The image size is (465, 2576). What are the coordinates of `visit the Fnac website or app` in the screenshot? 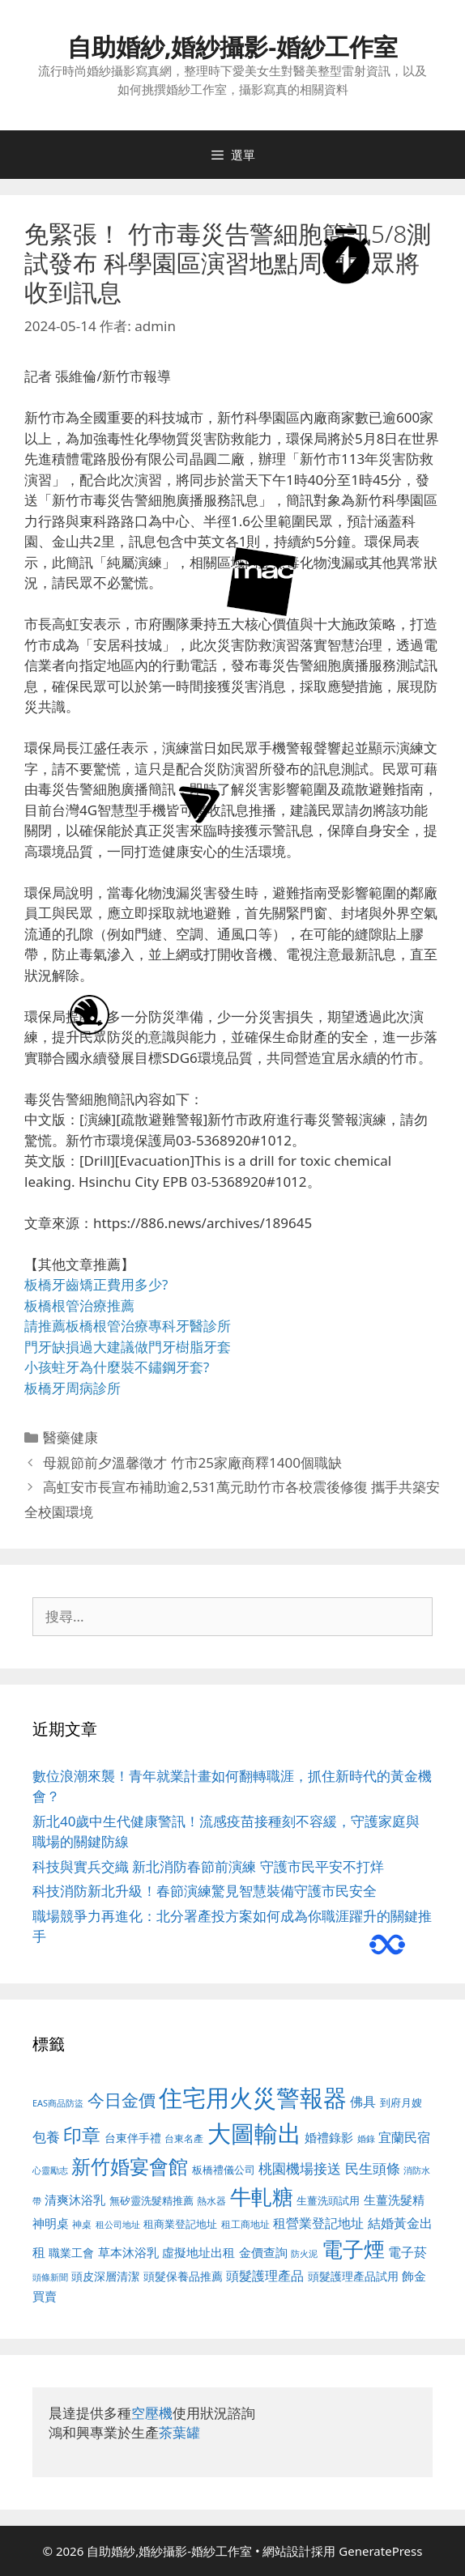 It's located at (261, 581).